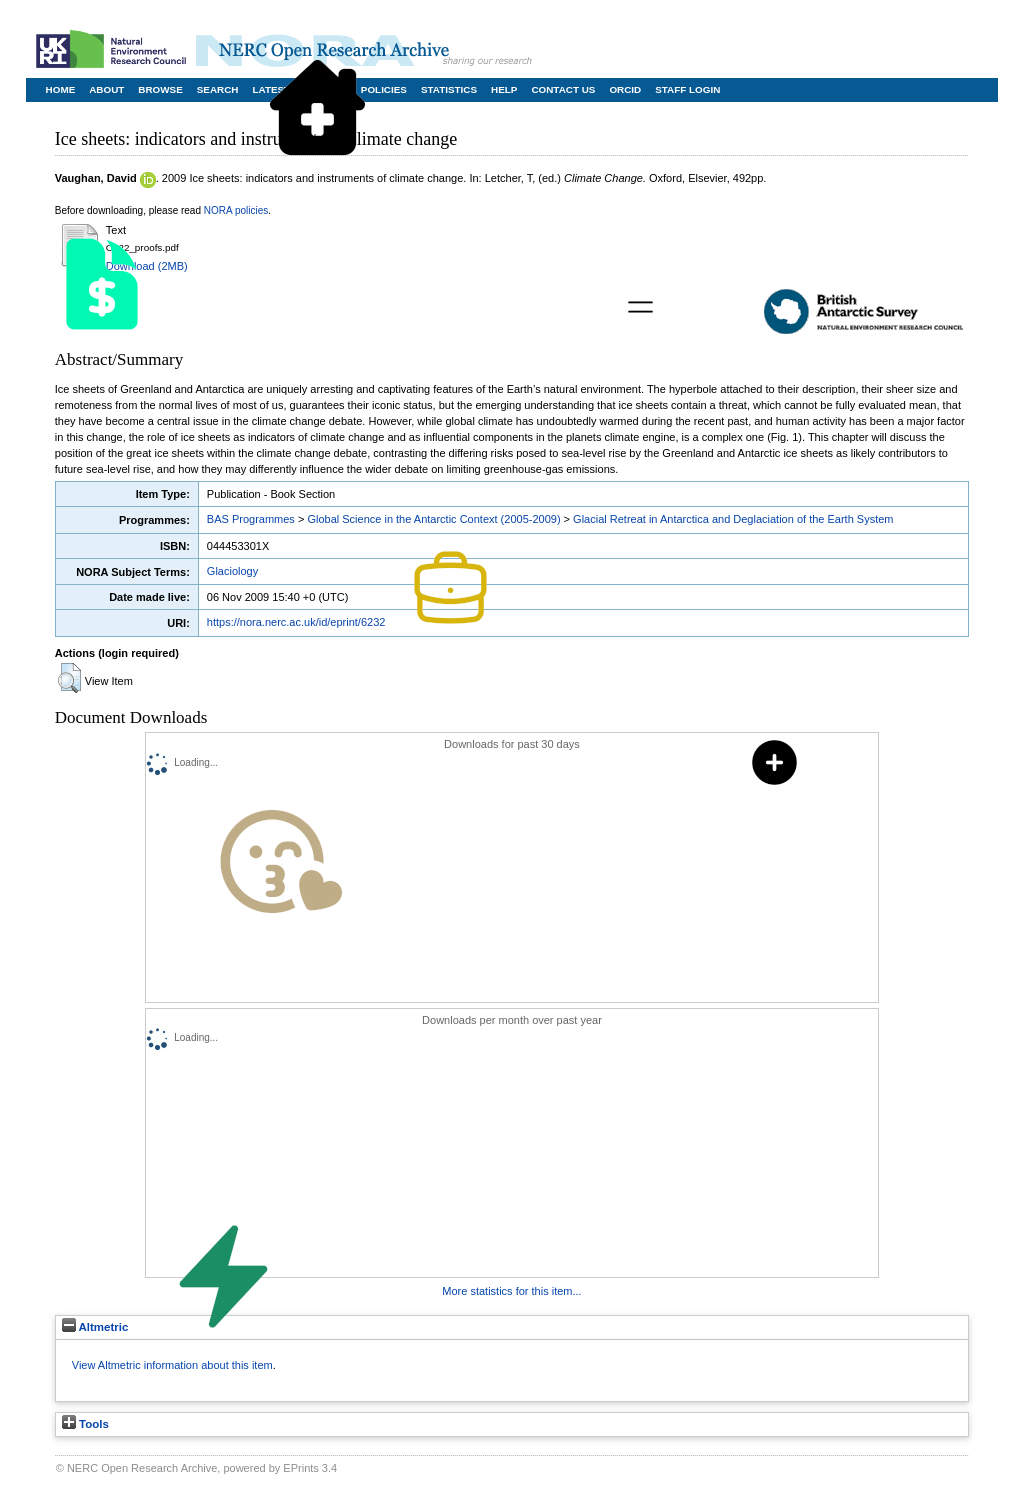 The height and width of the screenshot is (1489, 1024). What do you see at coordinates (223, 1276) in the screenshot?
I see `indicates flash or lightning mode is enabled` at bounding box center [223, 1276].